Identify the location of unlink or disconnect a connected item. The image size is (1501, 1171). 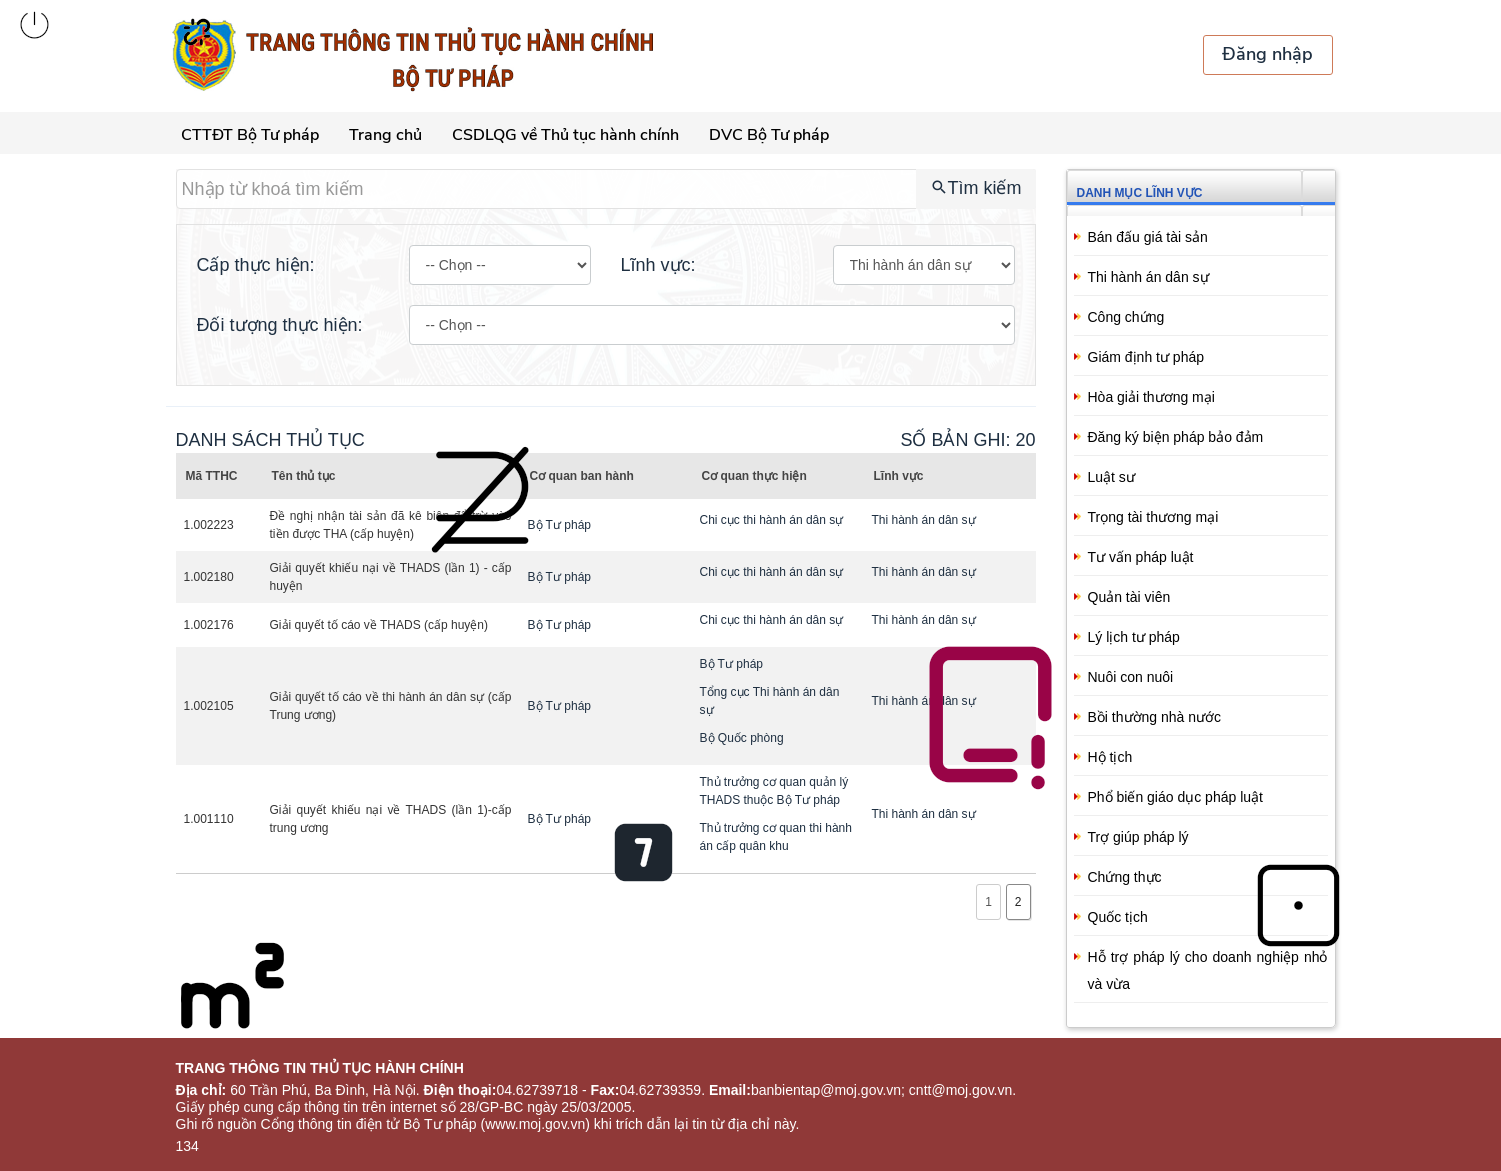
(197, 32).